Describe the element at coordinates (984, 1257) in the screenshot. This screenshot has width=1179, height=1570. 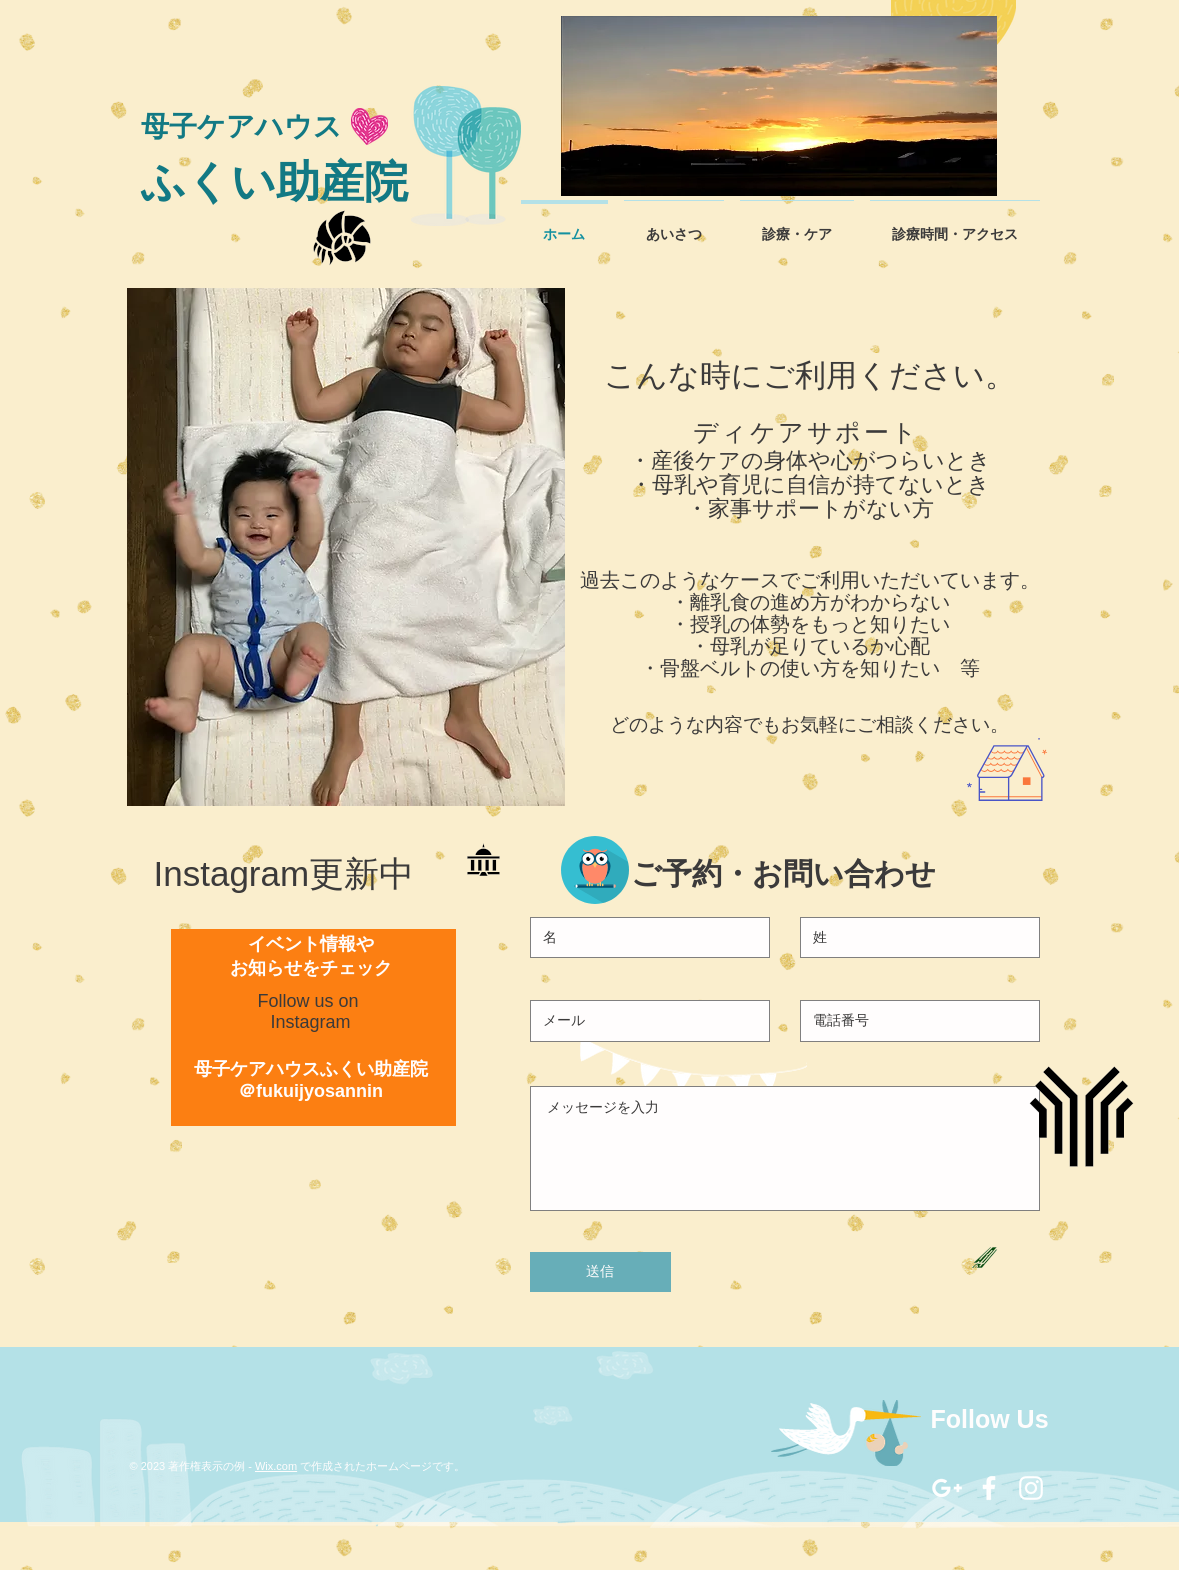
I see `wooden planks or lumber resource in a crafting game` at that location.